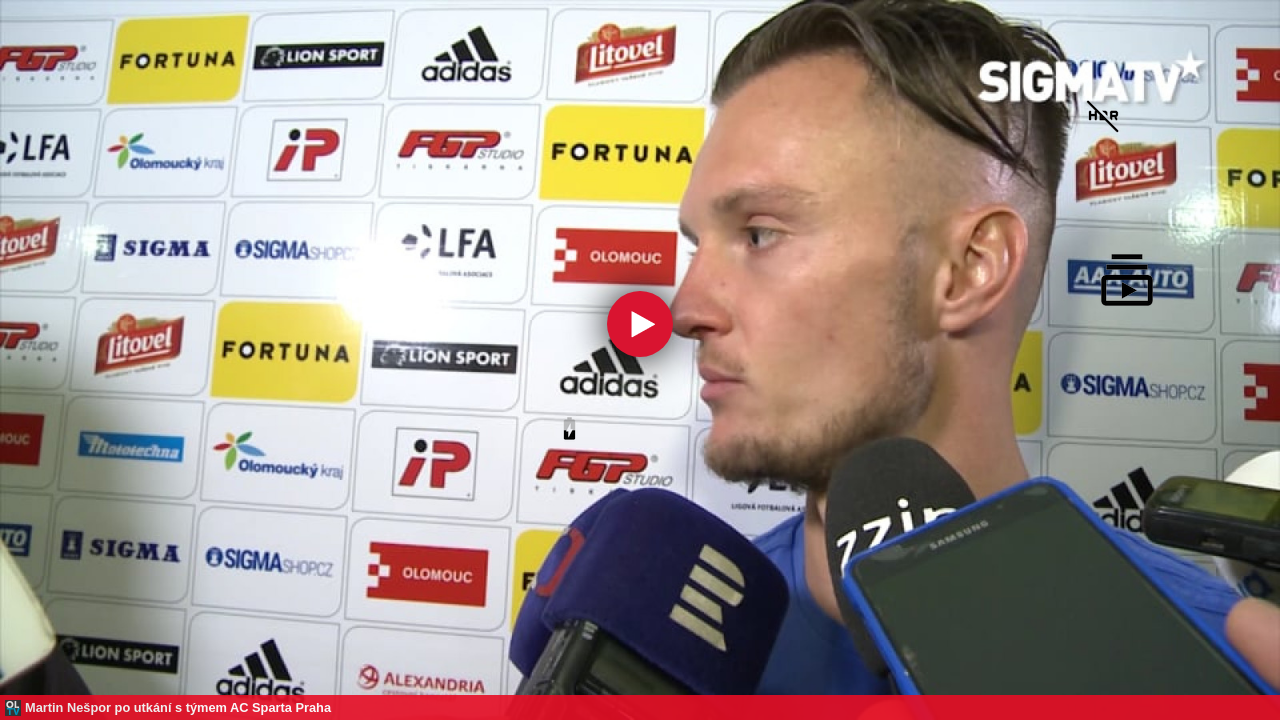 The image size is (1280, 720). What do you see at coordinates (569, 428) in the screenshot?
I see `indicates battery is charging at 50% capacity` at bounding box center [569, 428].